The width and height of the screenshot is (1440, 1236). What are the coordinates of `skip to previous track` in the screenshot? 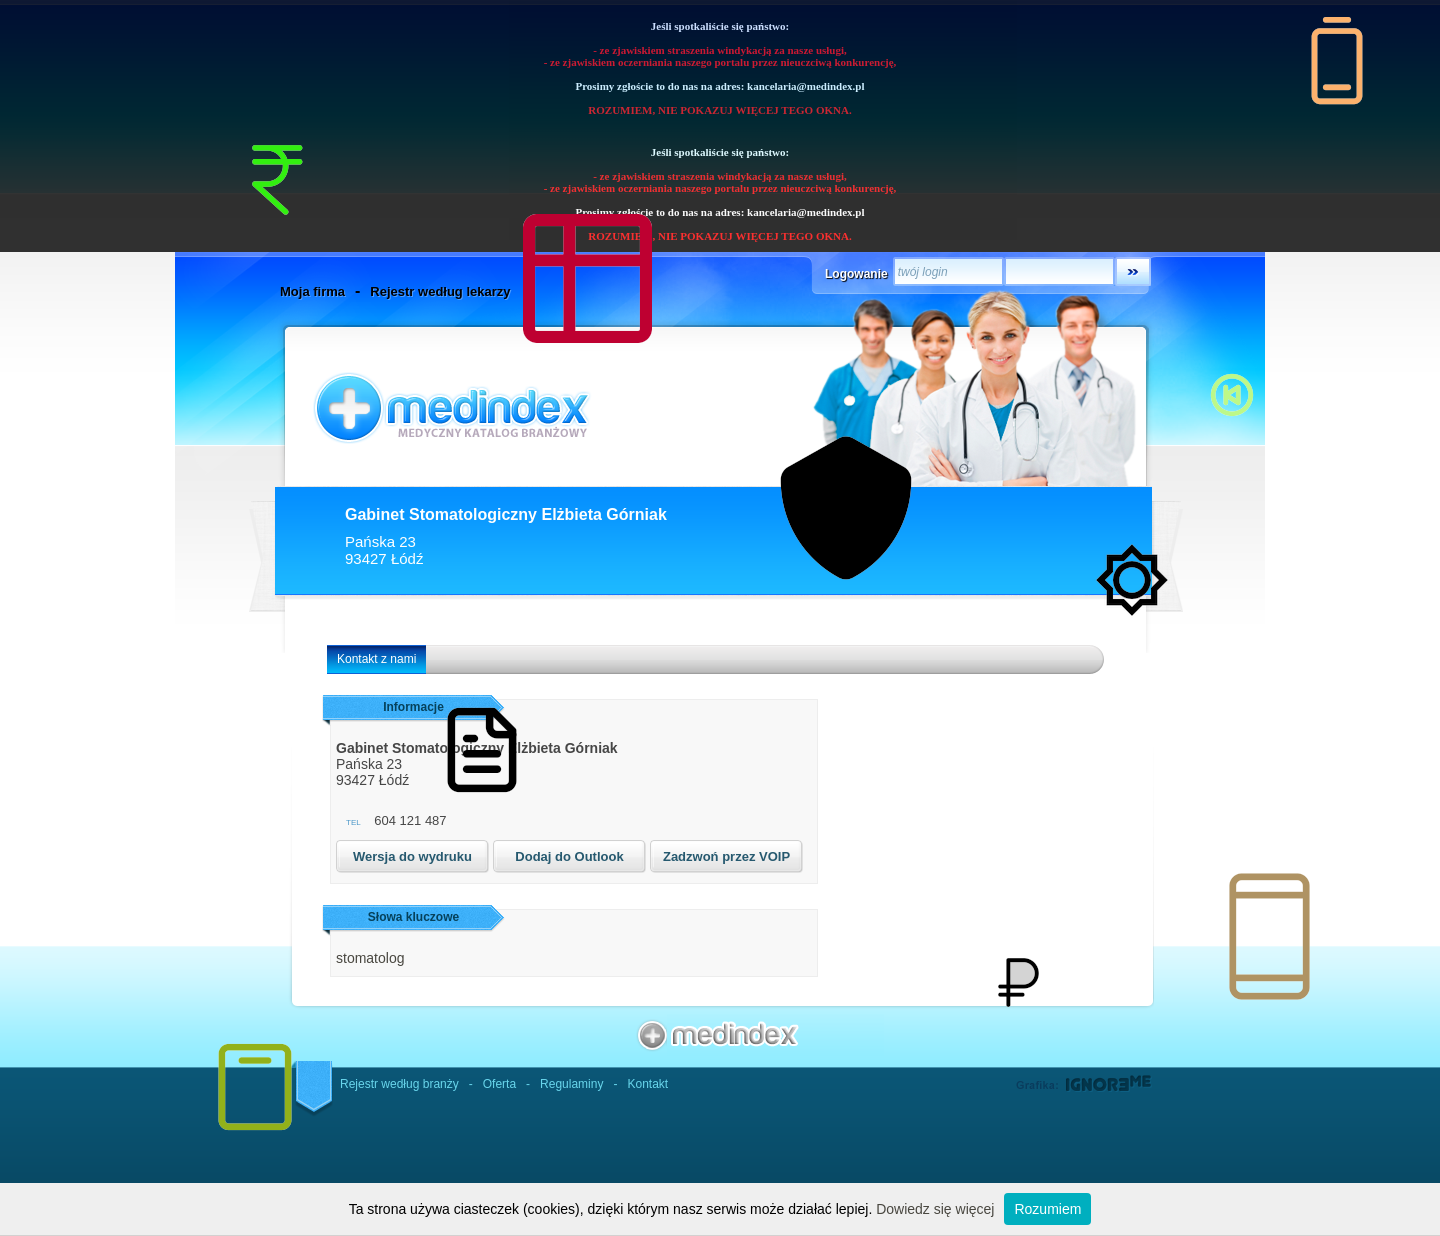 It's located at (1232, 395).